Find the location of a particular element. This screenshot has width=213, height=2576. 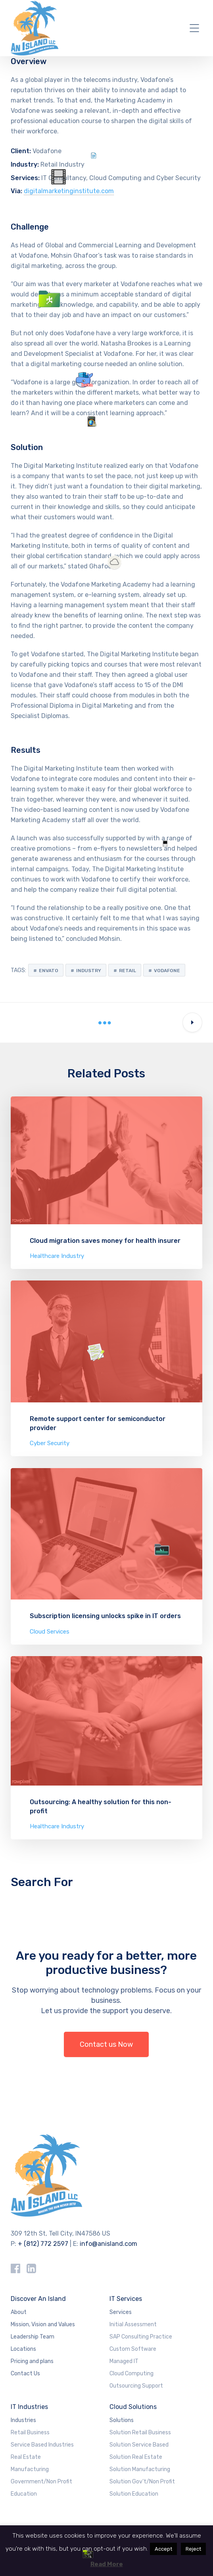

indicates file is synced with Dropbox cloud storage is located at coordinates (114, 562).